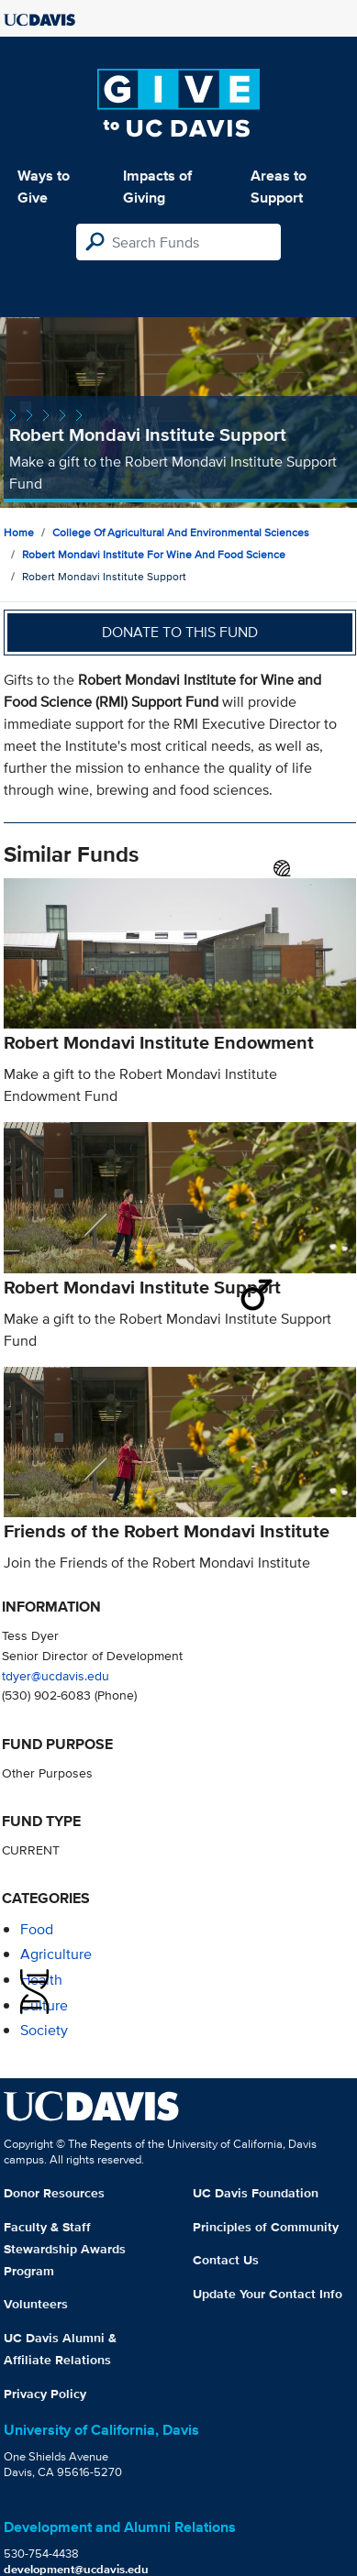 Image resolution: width=357 pixels, height=2576 pixels. I want to click on access genetics or DNA-related features, so click(34, 1991).